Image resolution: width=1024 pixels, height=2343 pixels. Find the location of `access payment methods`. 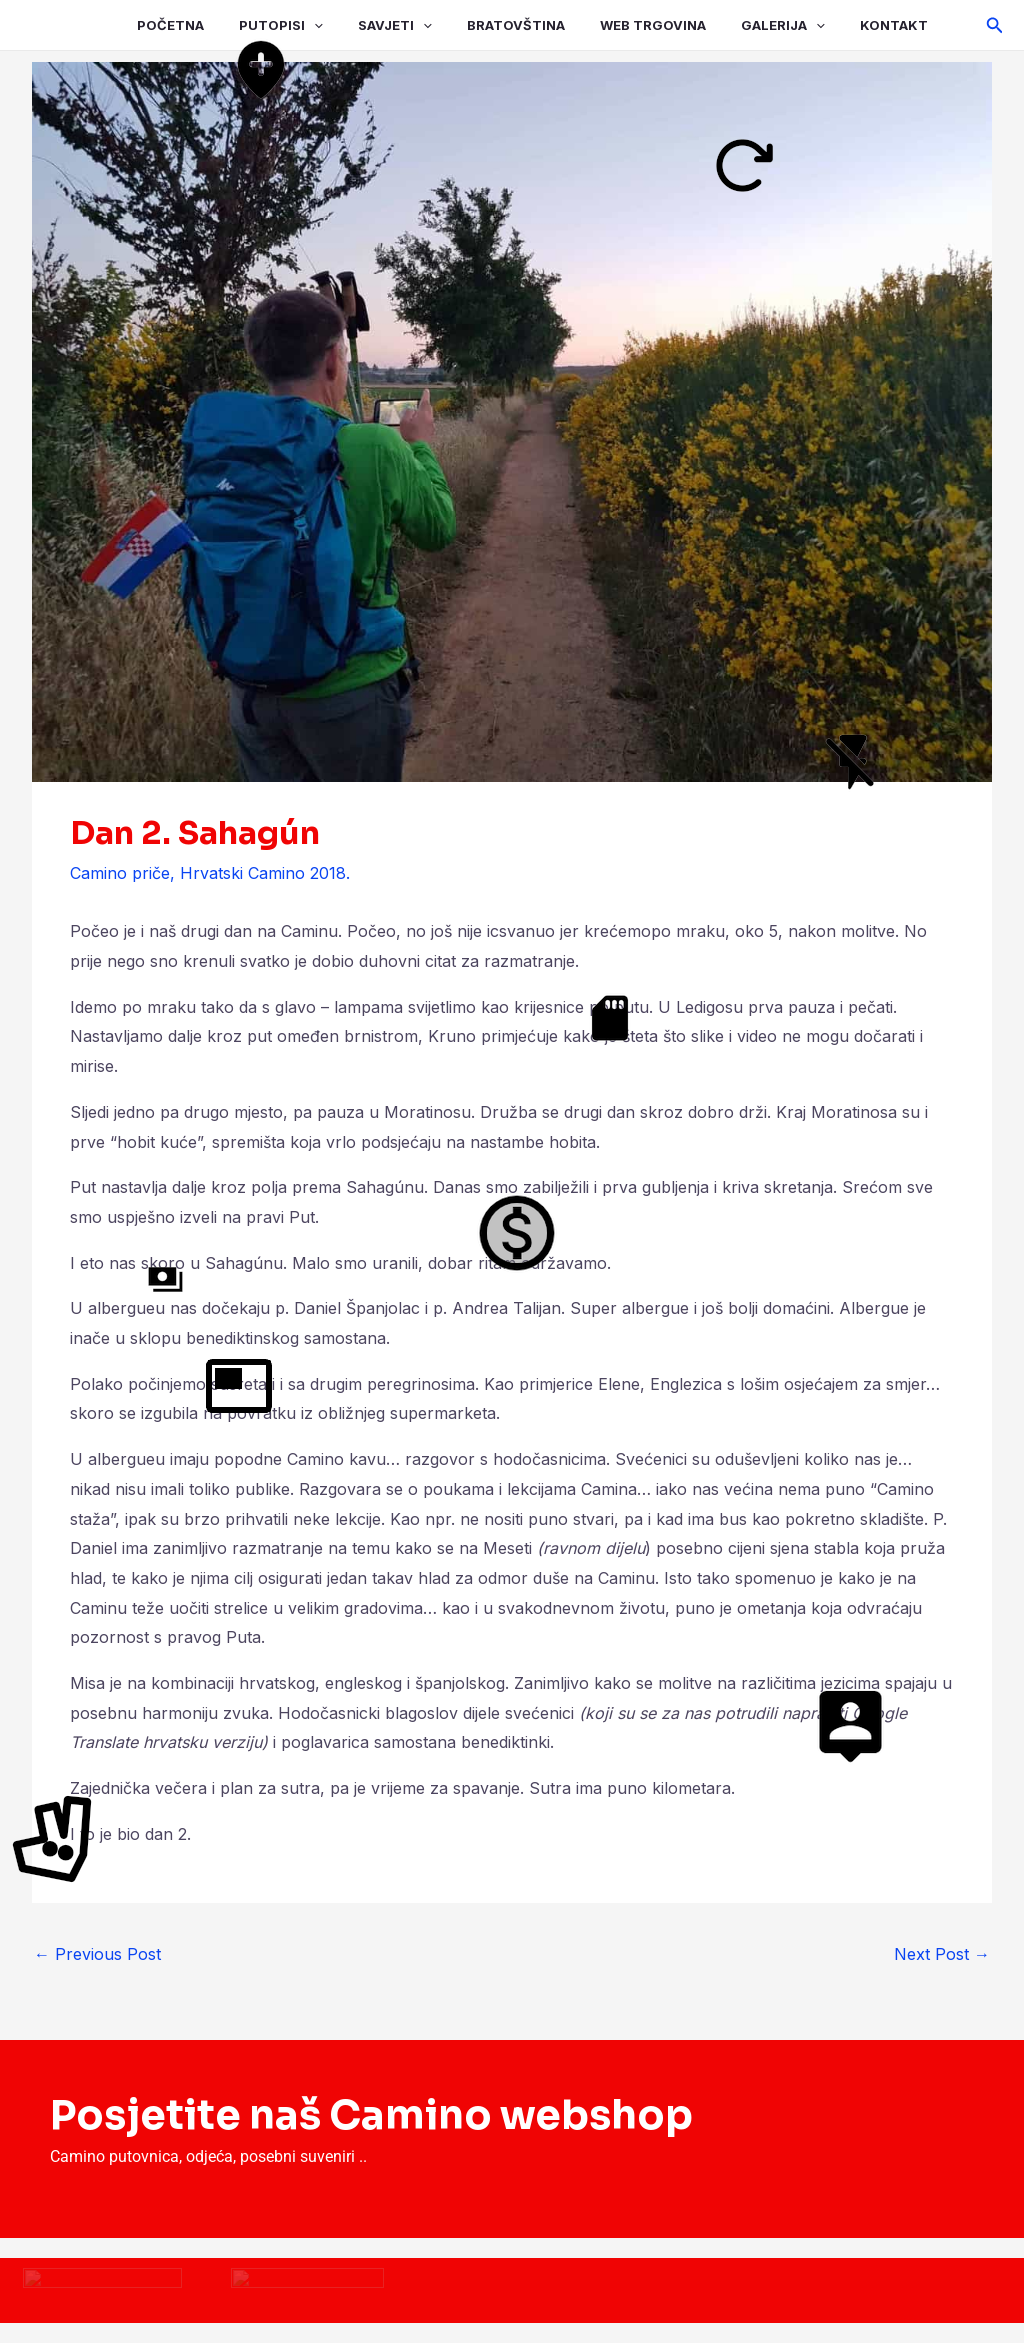

access payment methods is located at coordinates (165, 1279).